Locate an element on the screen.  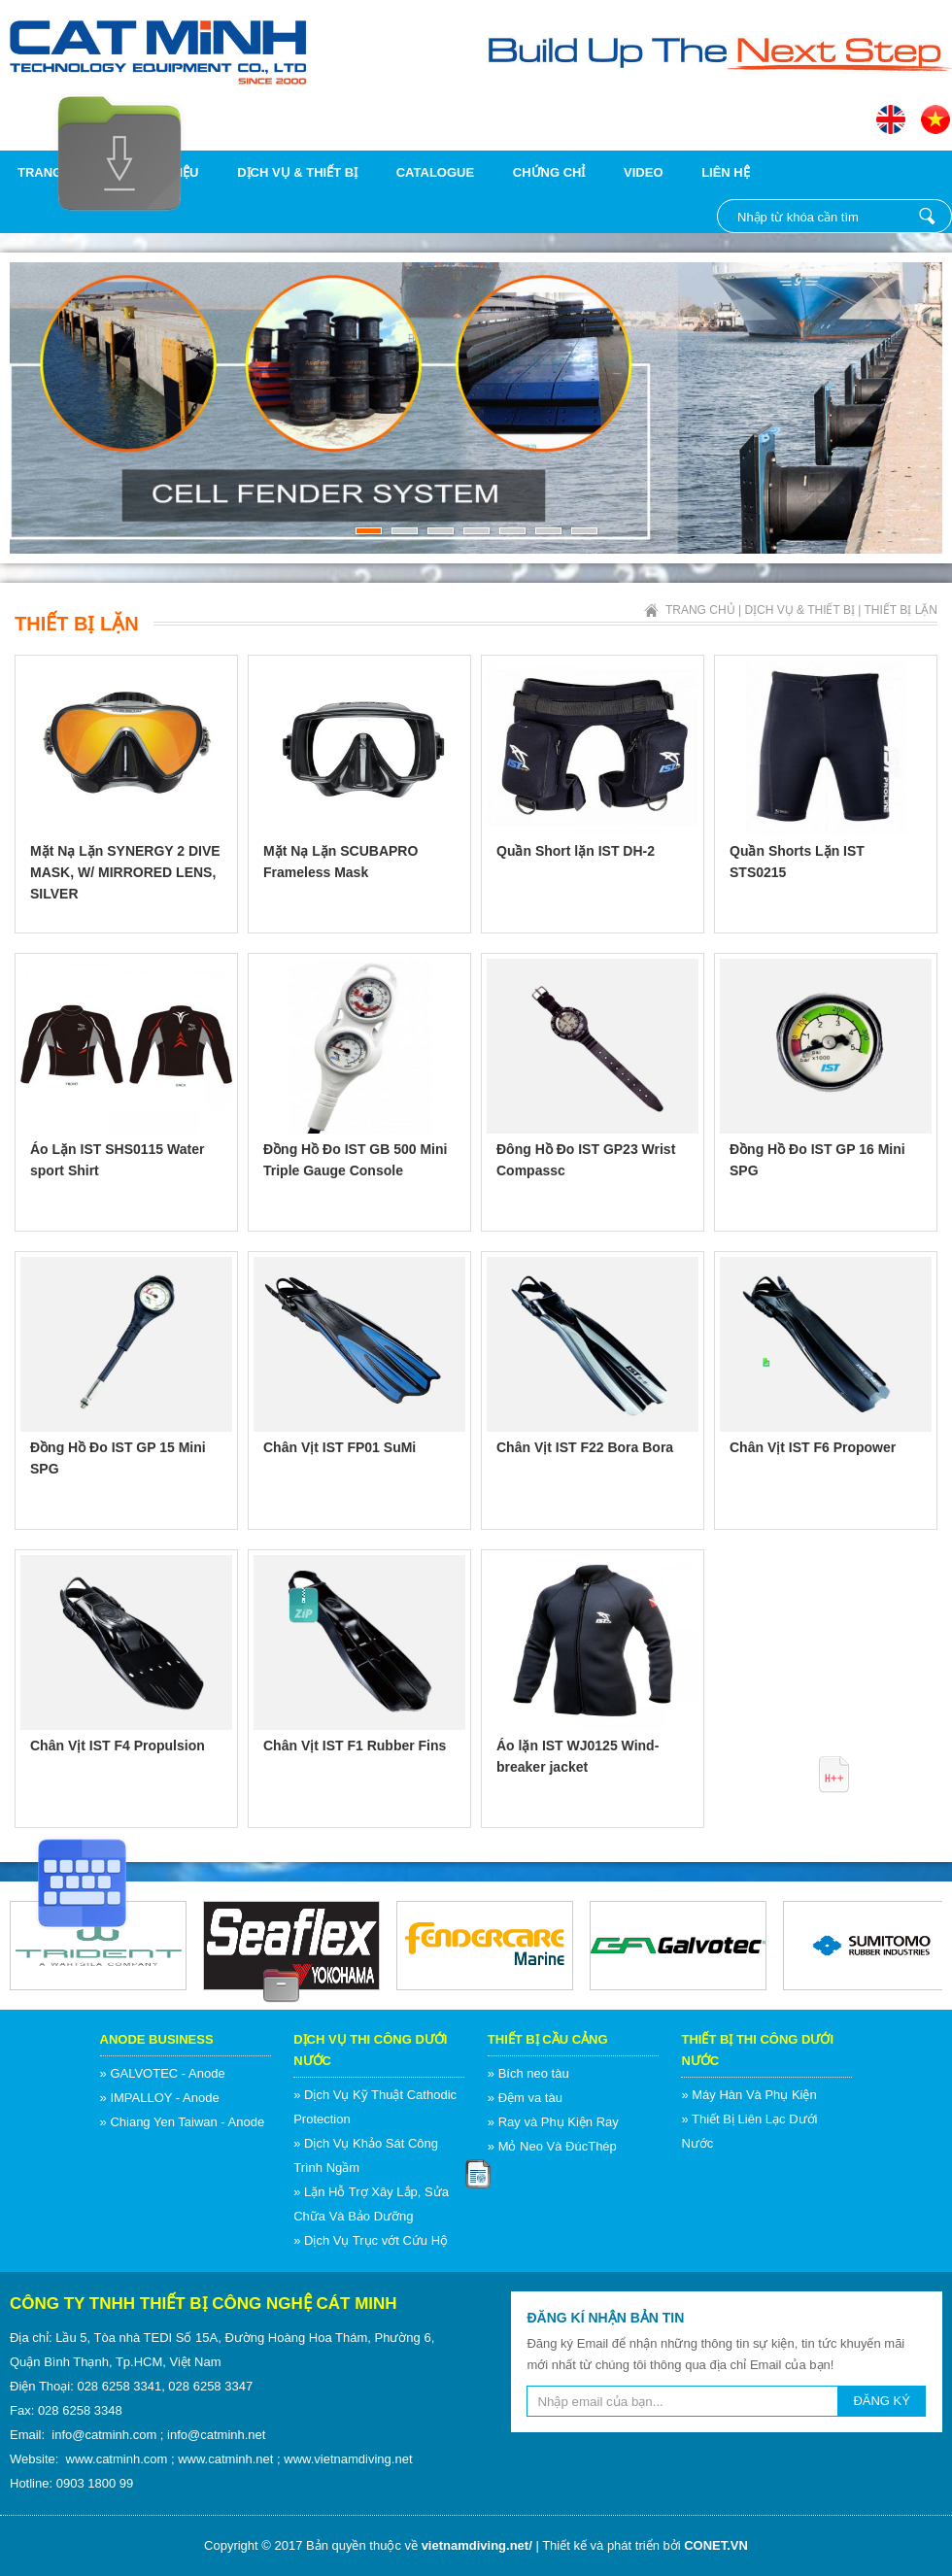
open your downloads folder is located at coordinates (119, 153).